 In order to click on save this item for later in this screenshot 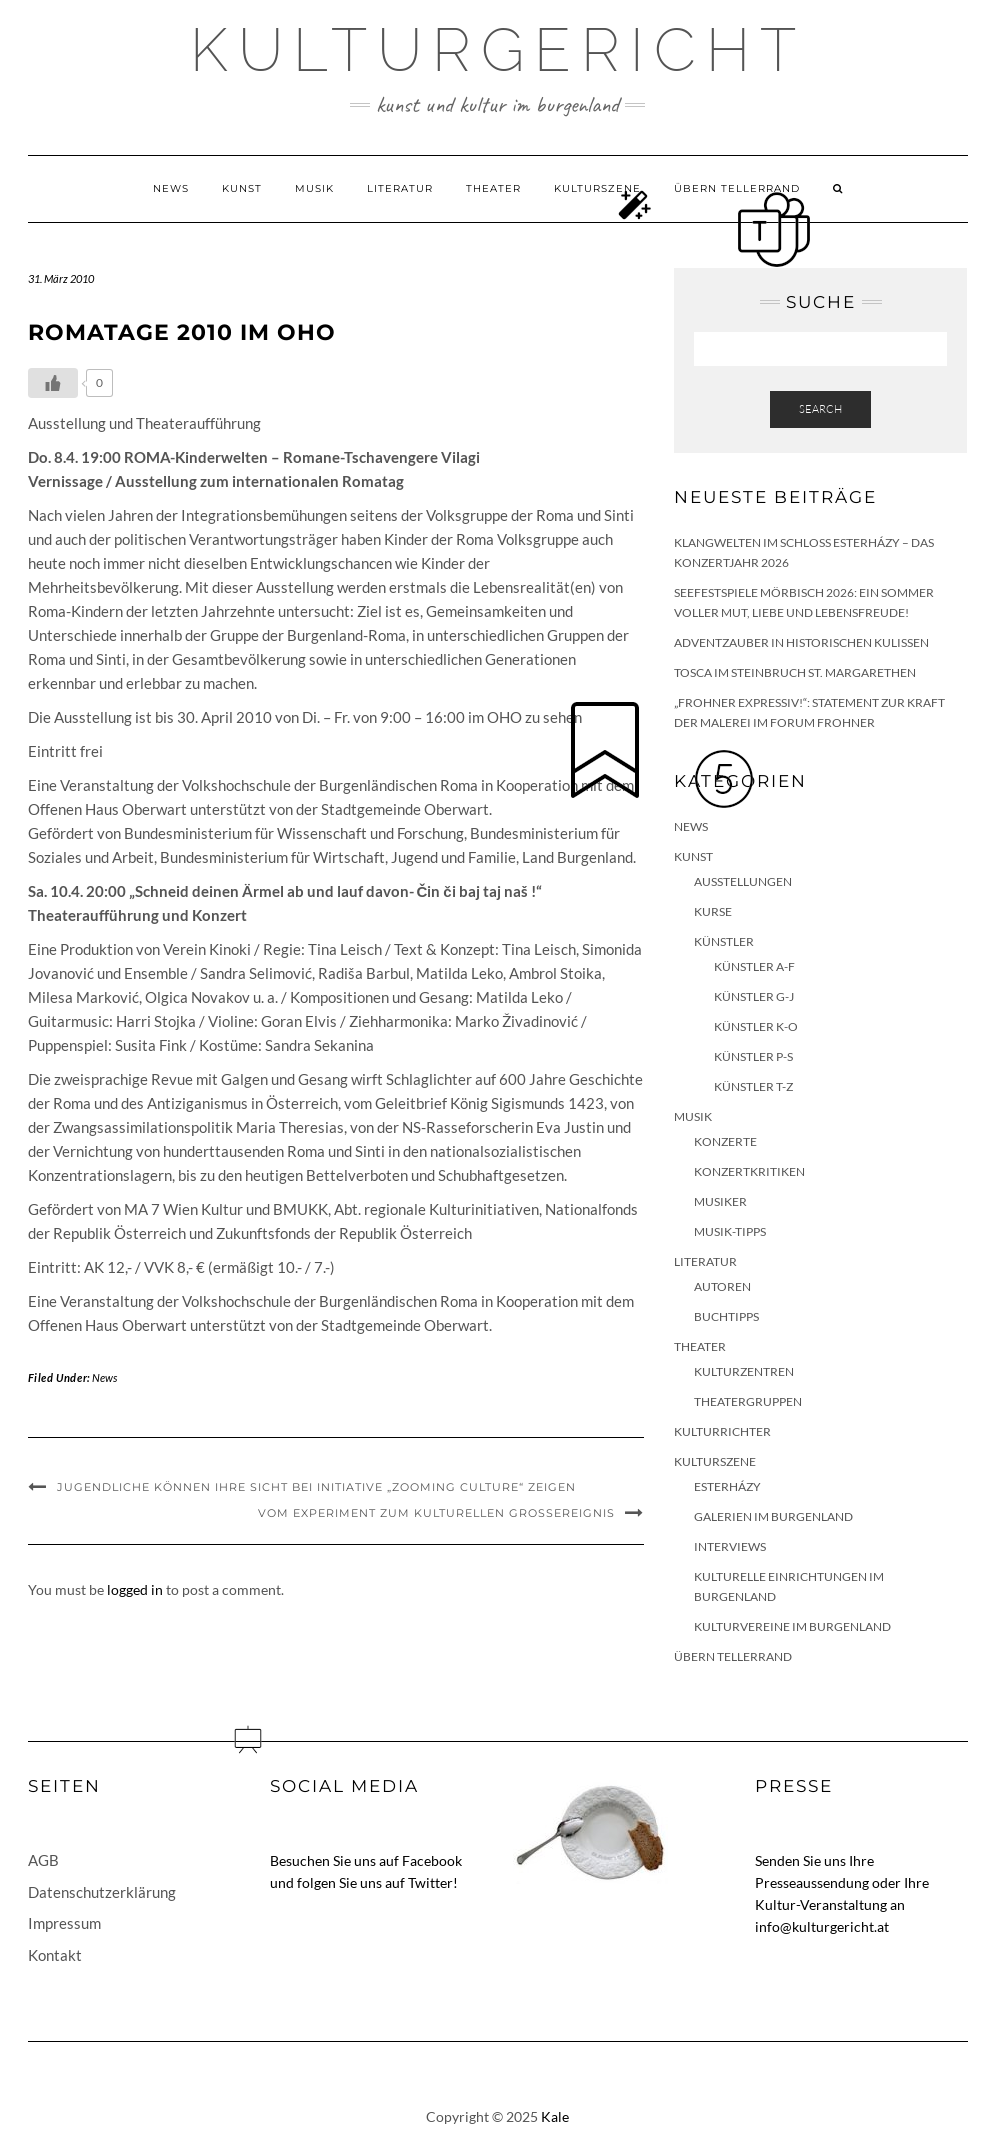, I will do `click(605, 748)`.